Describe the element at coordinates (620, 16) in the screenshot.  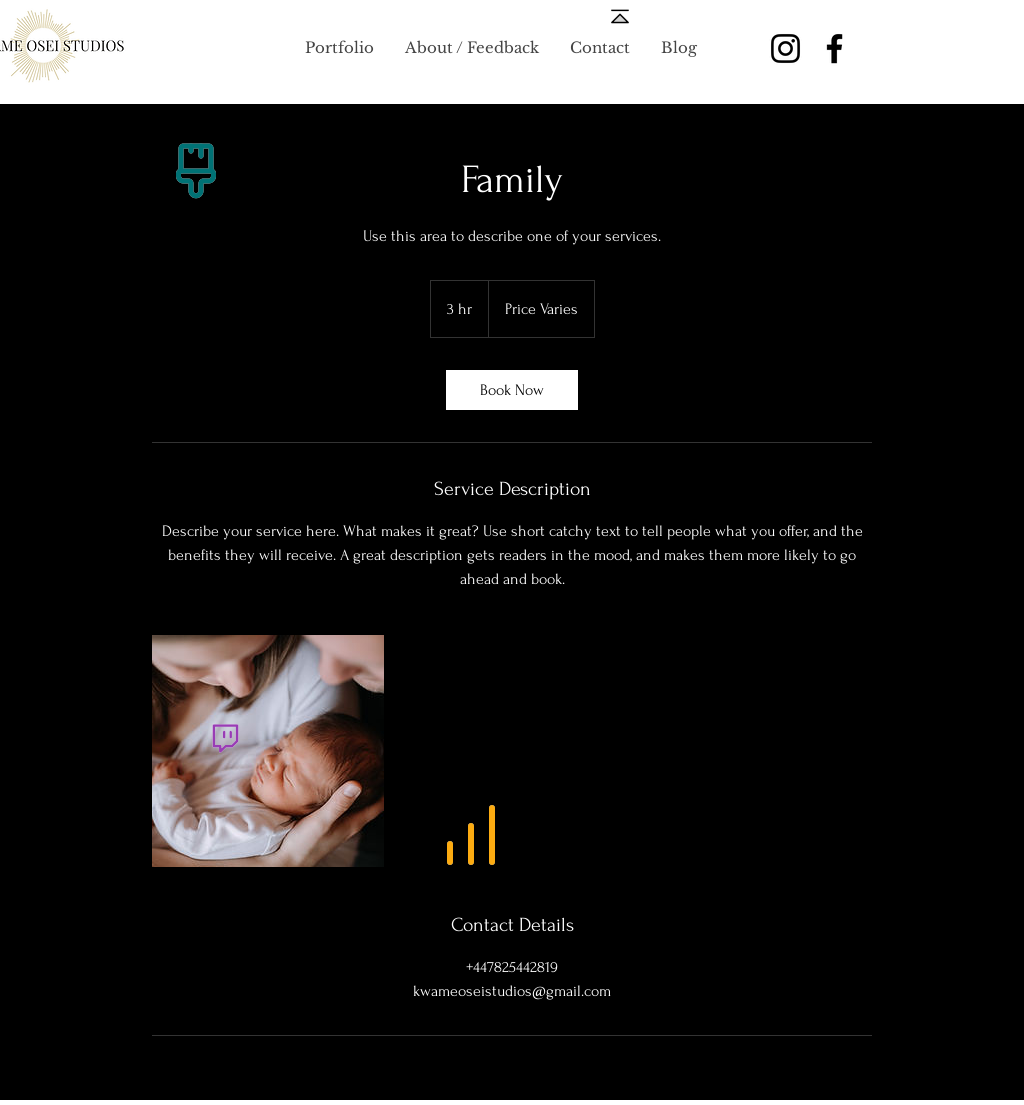
I see `collapse content or panel upward` at that location.